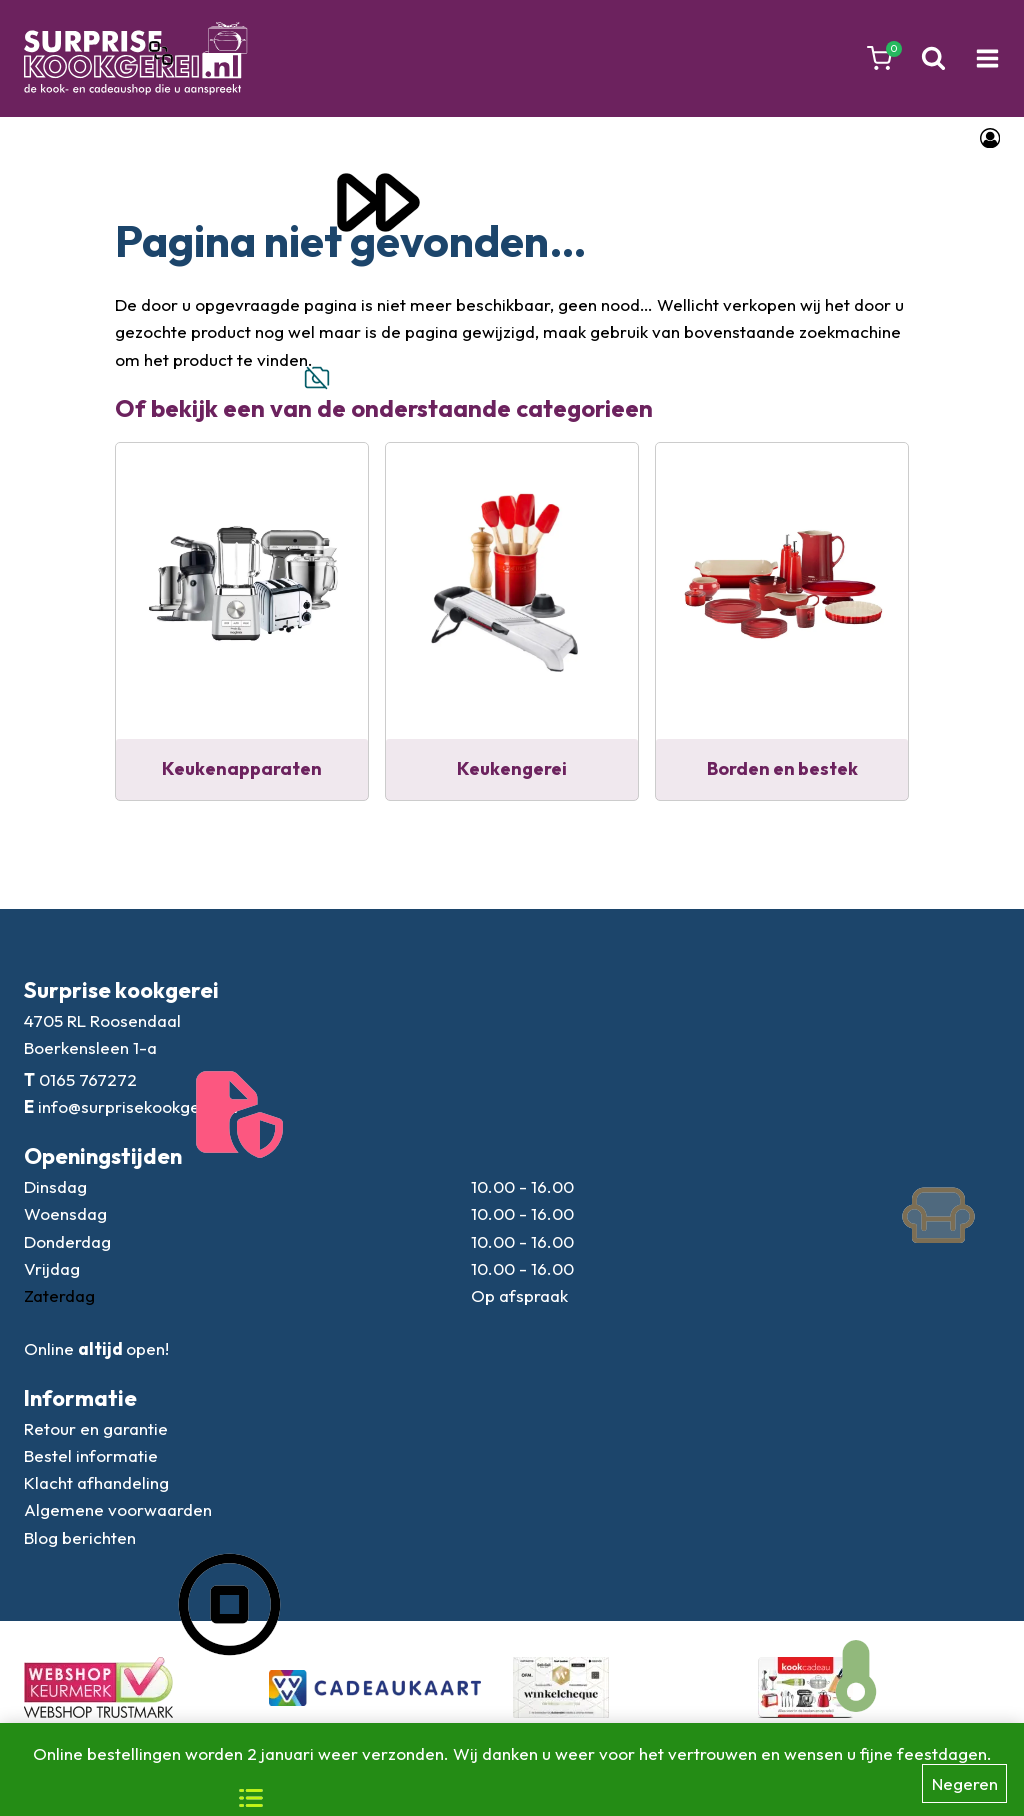  Describe the element at coordinates (938, 1216) in the screenshot. I see `browse furniture or home decor items` at that location.